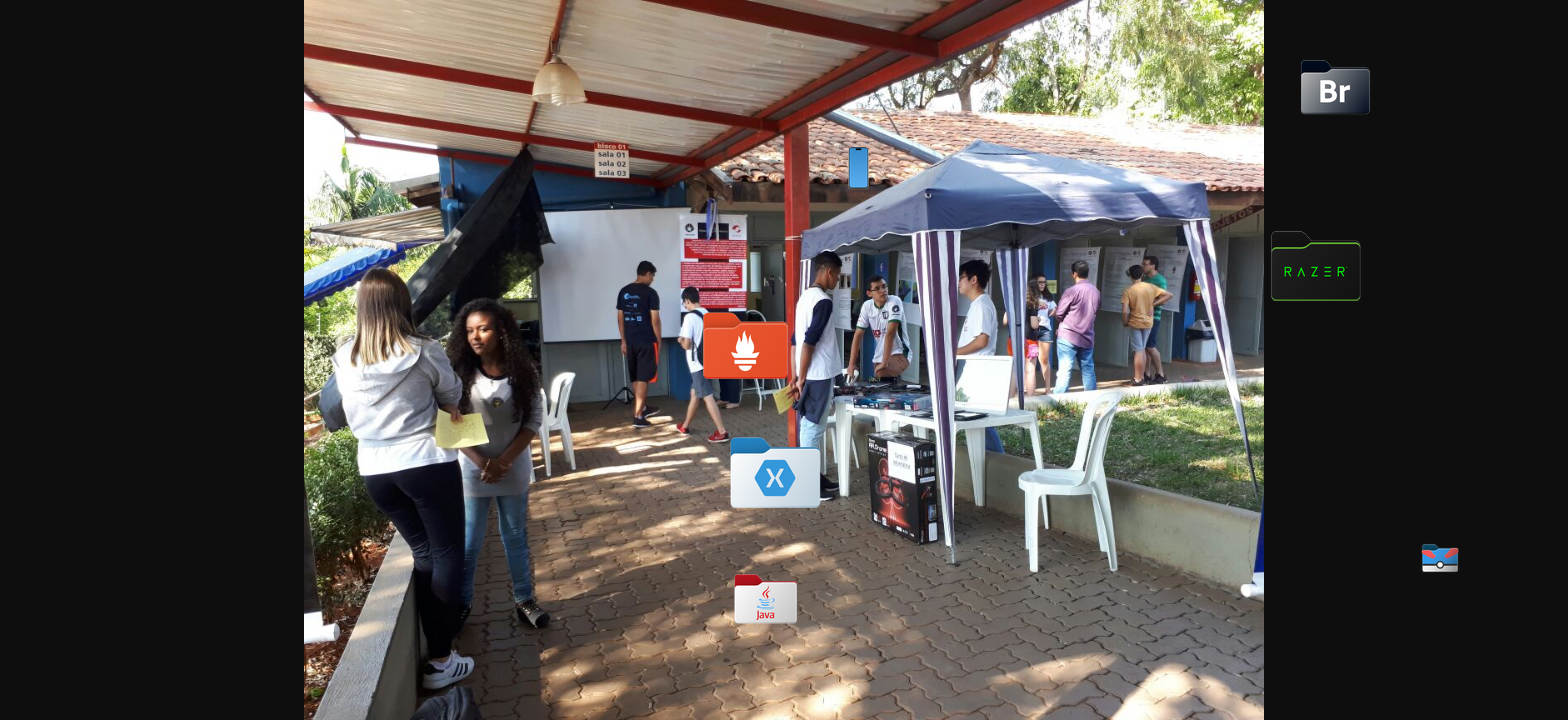  What do you see at coordinates (765, 600) in the screenshot?
I see `open folder containing java project files` at bounding box center [765, 600].